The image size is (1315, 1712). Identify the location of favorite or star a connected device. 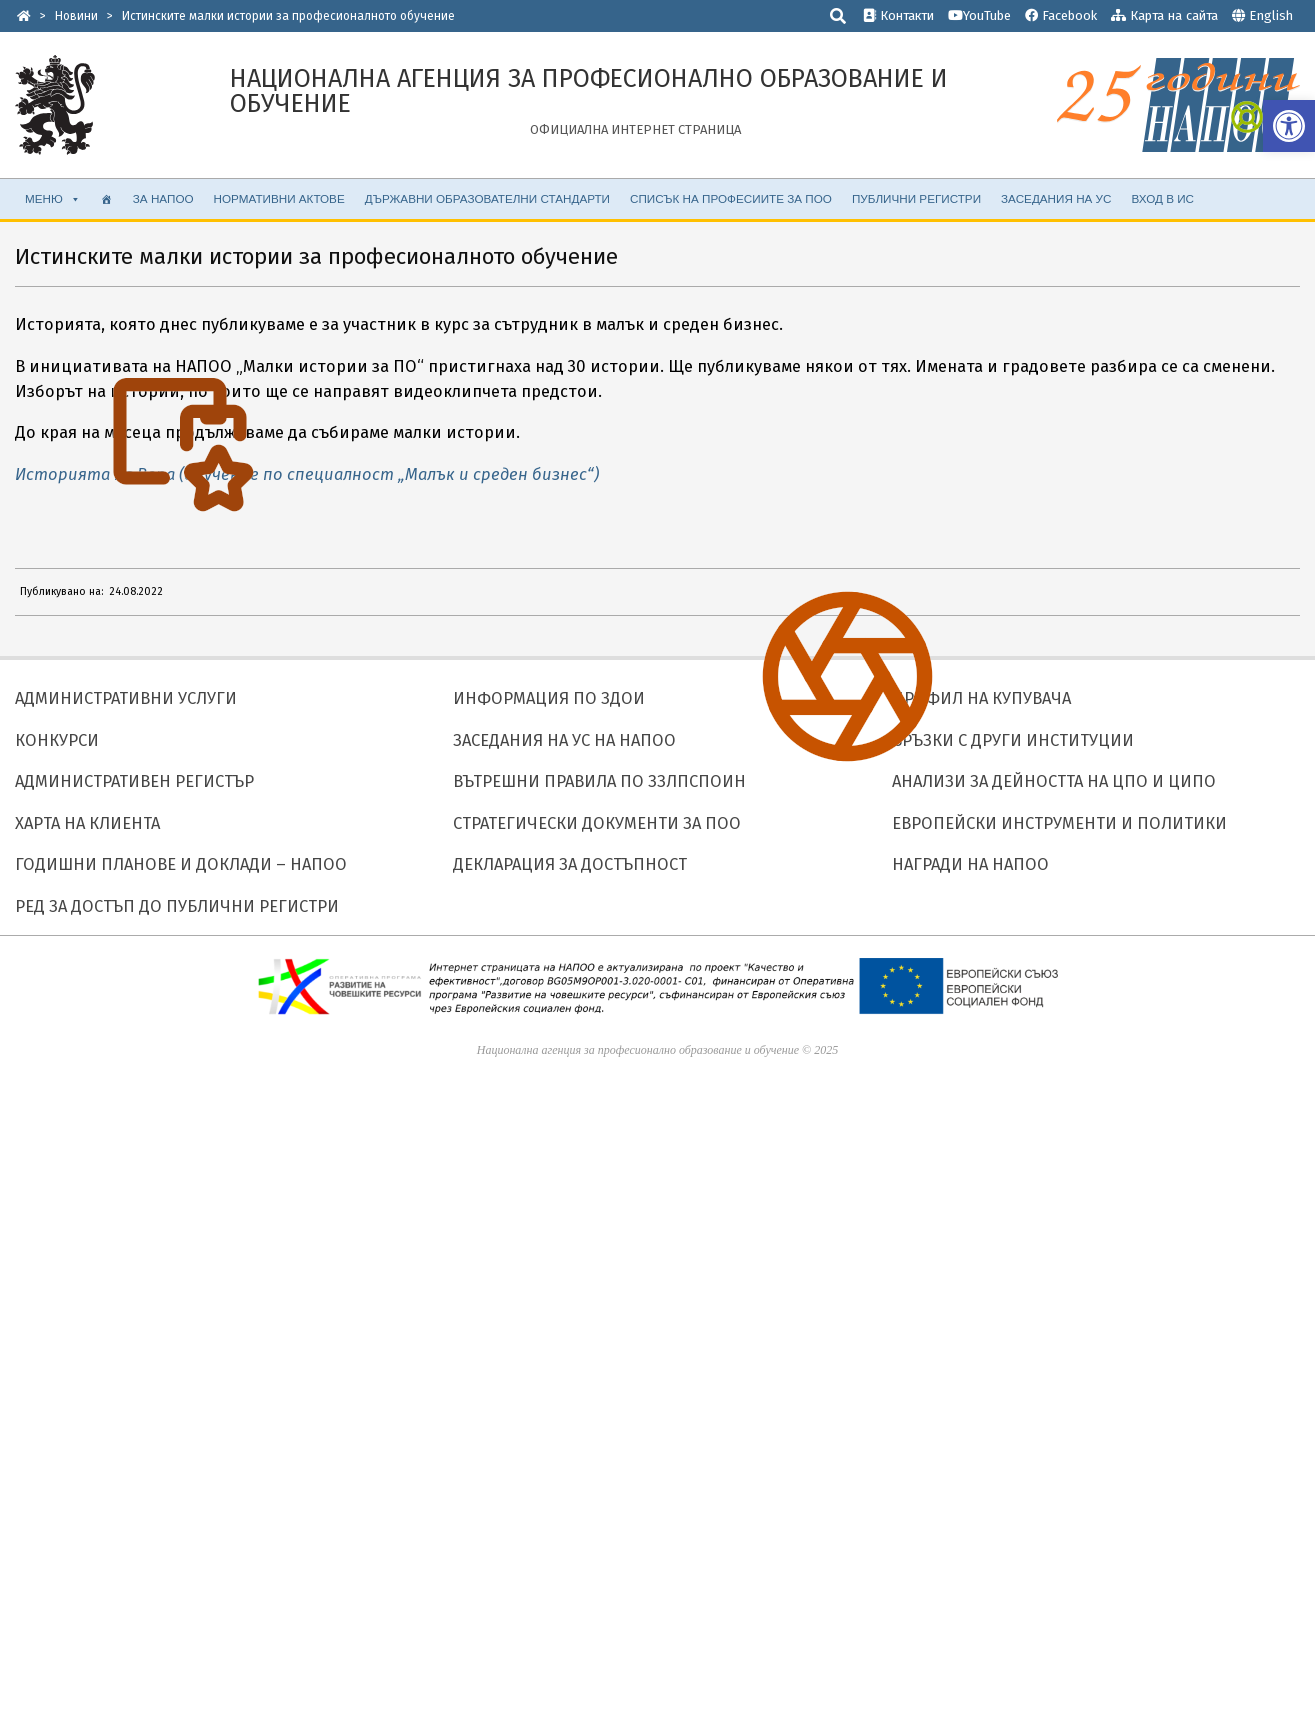
(180, 438).